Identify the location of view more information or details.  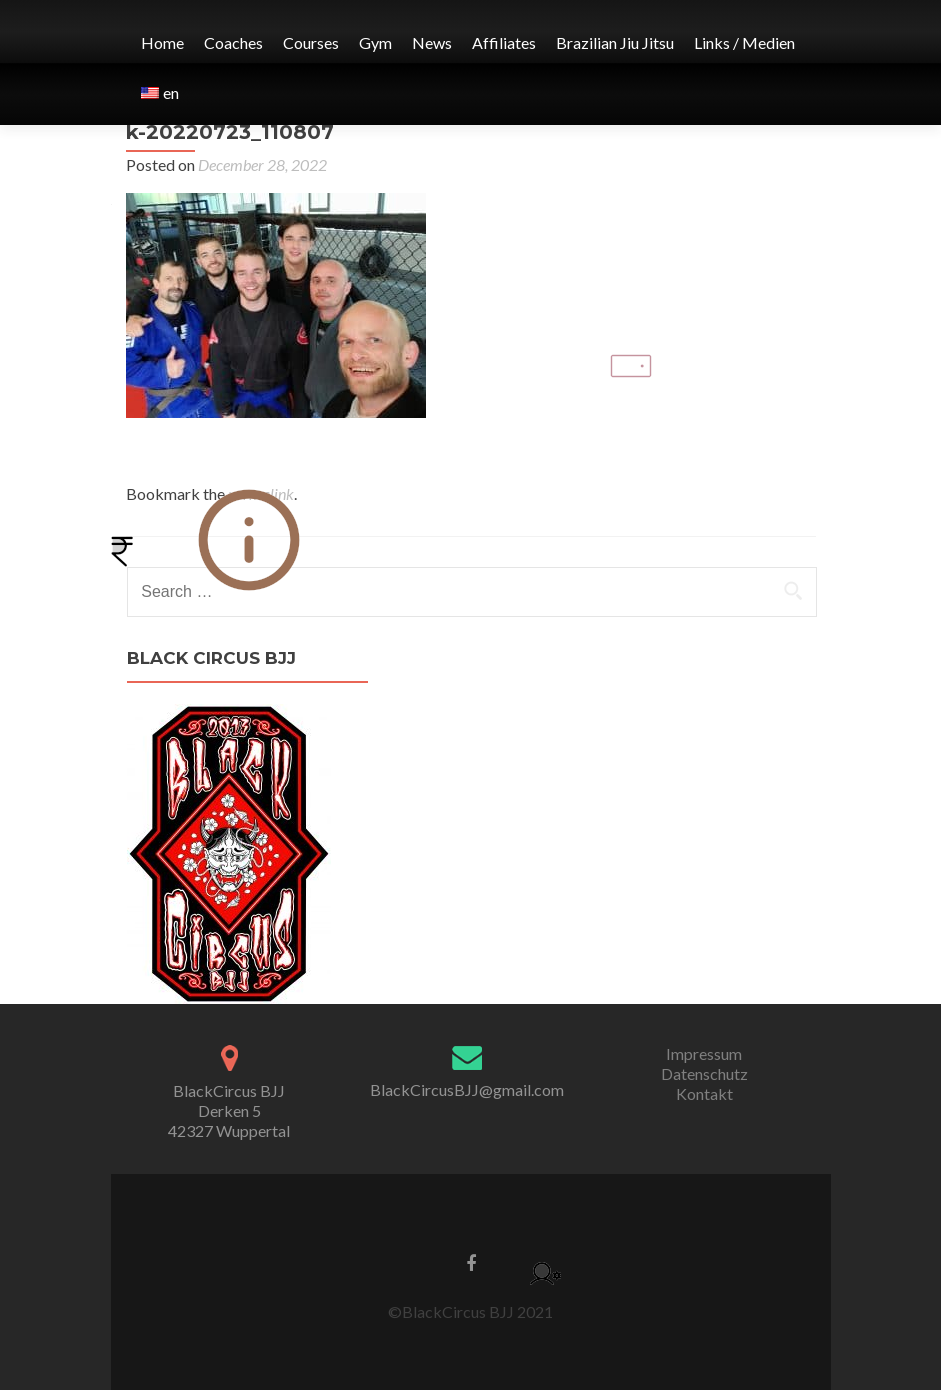
(249, 540).